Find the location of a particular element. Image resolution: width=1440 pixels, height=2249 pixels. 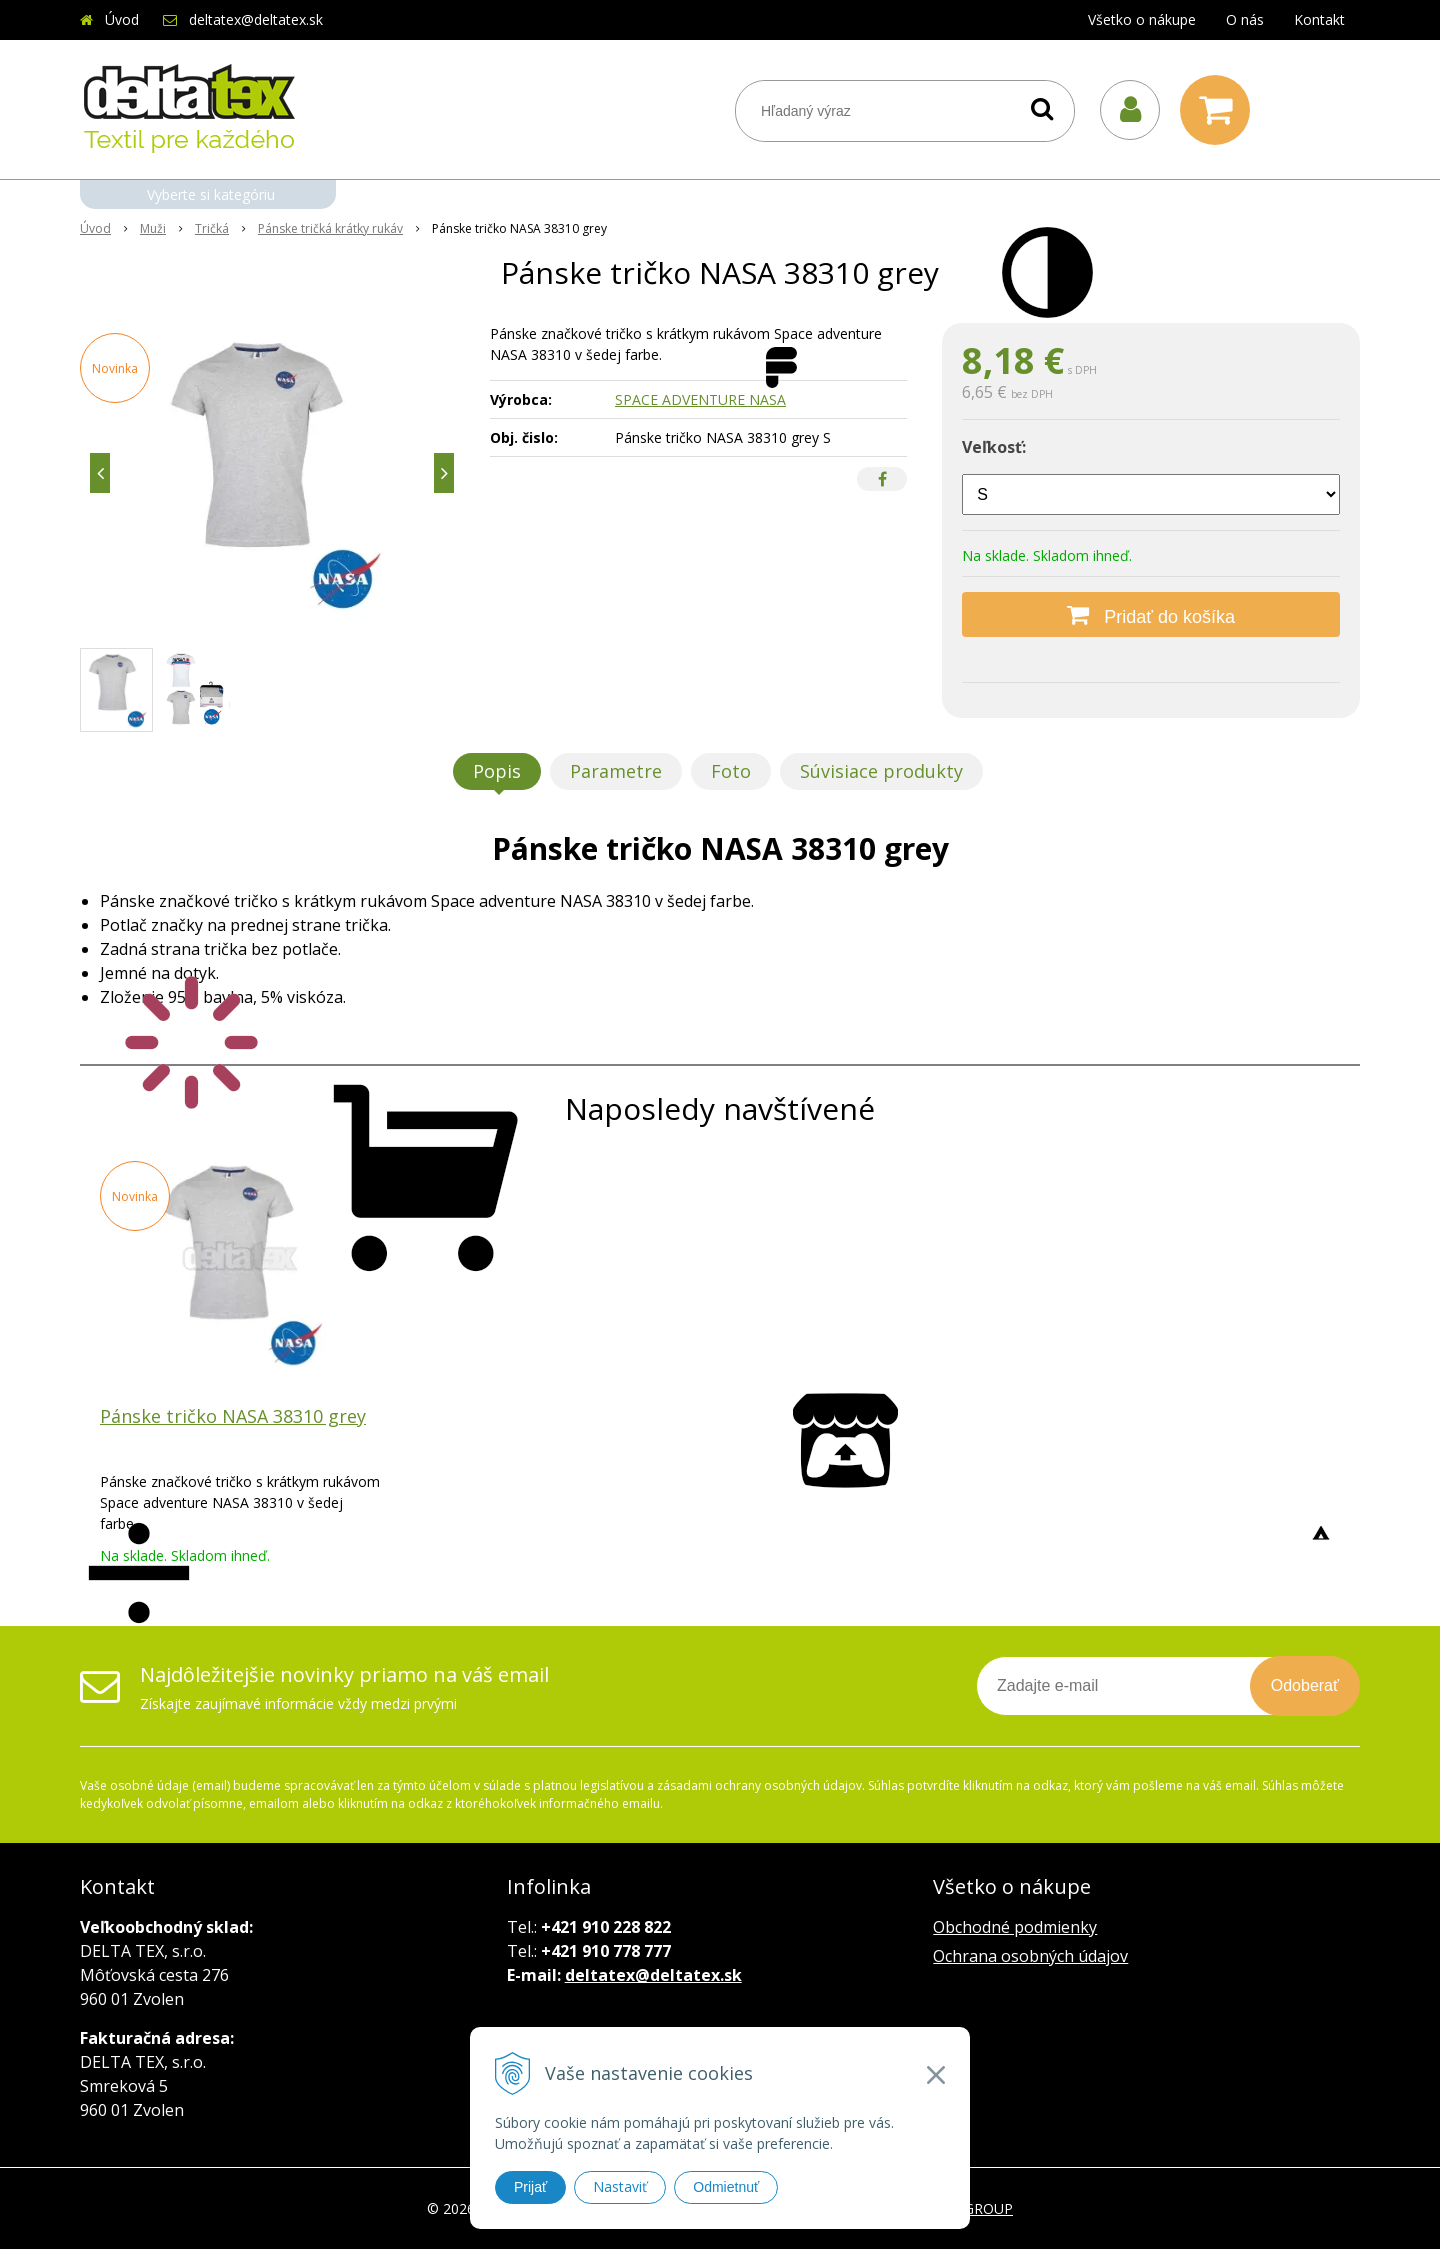

adjust display contrast settings is located at coordinates (1047, 272).